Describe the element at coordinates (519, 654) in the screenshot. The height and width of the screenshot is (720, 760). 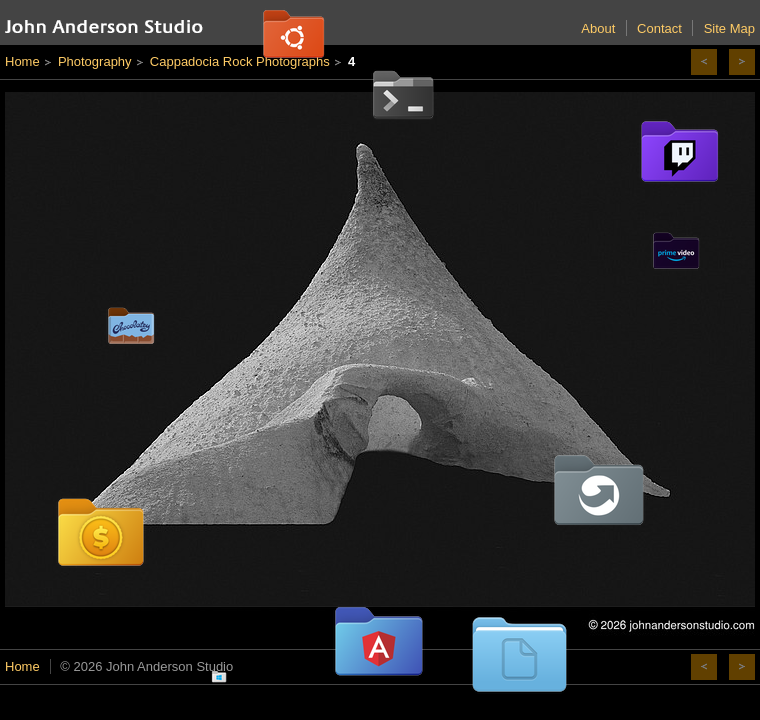
I see `open your documents folder` at that location.